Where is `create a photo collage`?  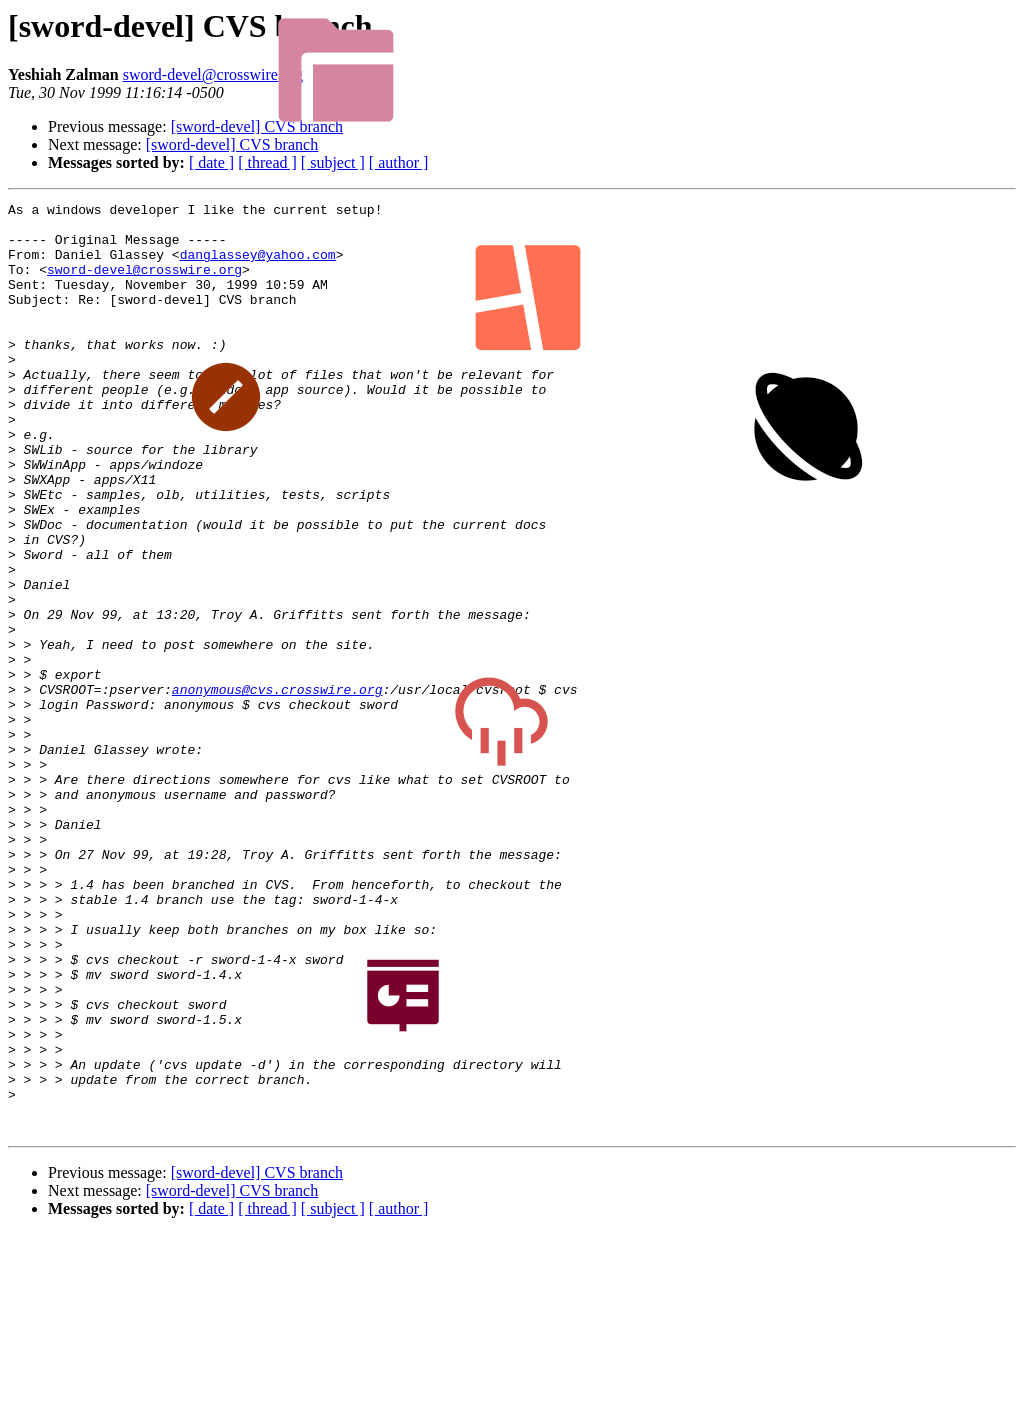
create a photo collage is located at coordinates (528, 297).